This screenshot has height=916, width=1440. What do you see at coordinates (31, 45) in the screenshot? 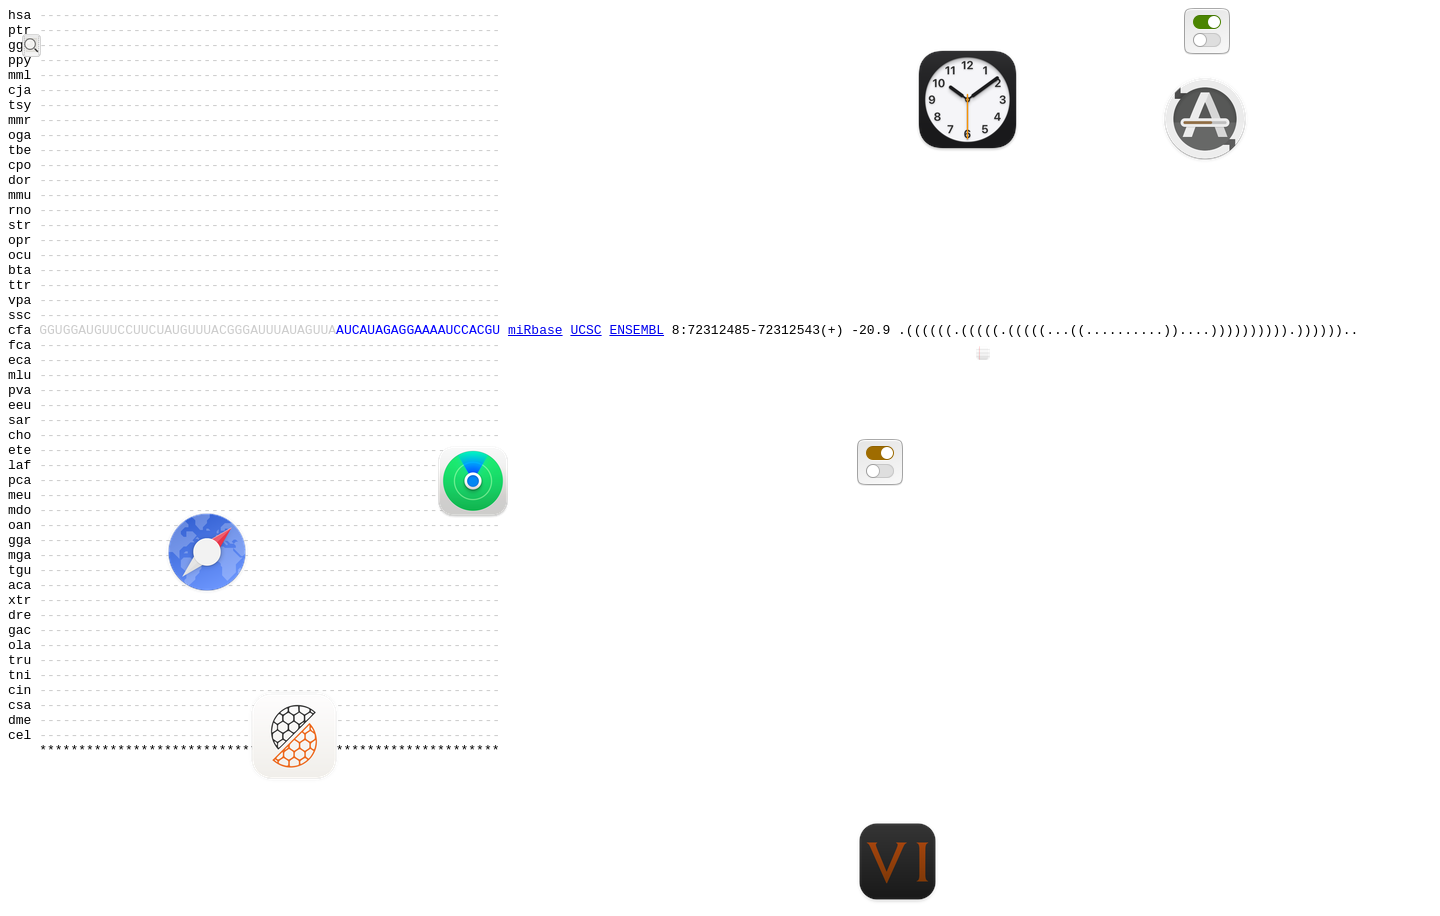
I see `open the system logs application` at bounding box center [31, 45].